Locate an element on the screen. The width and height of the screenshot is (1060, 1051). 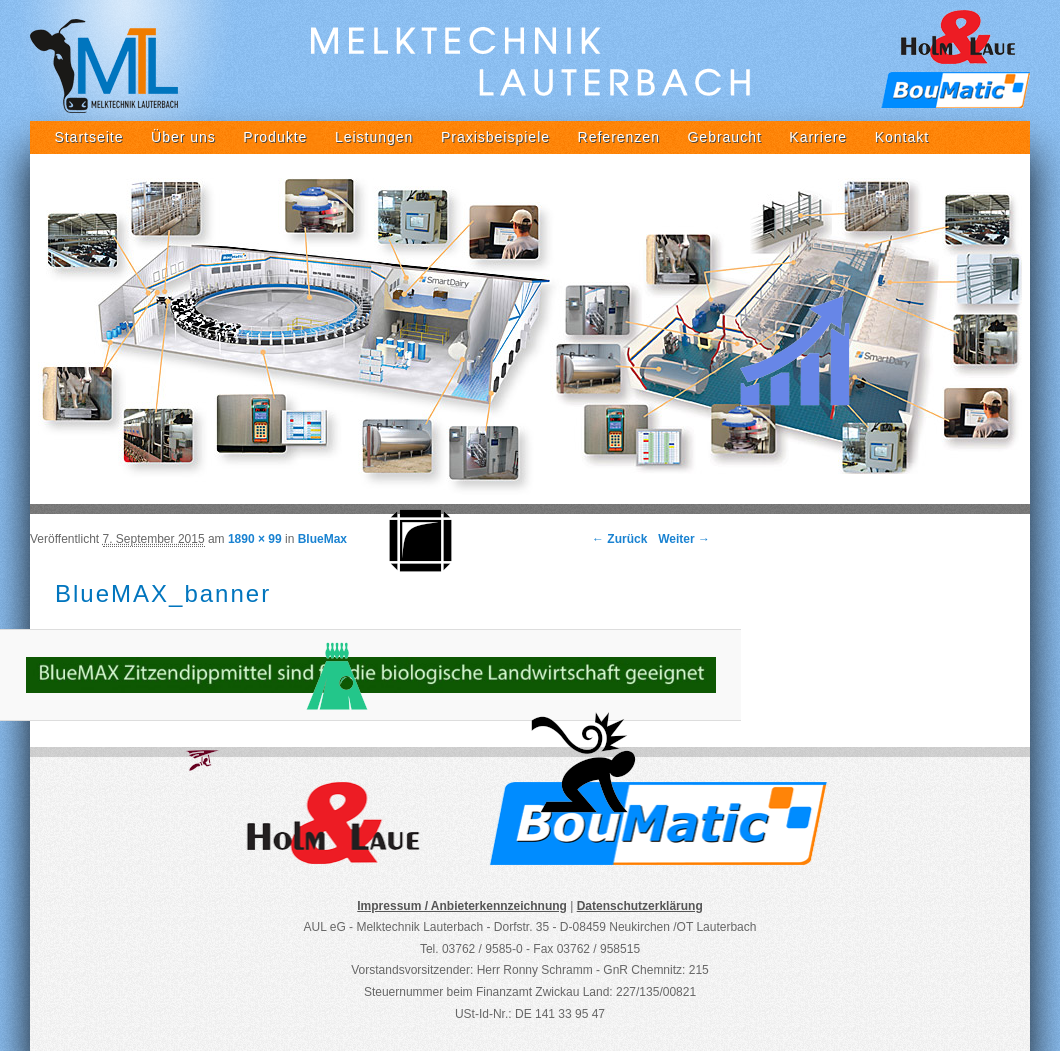
access hang gliding or aerial sports activities is located at coordinates (202, 760).